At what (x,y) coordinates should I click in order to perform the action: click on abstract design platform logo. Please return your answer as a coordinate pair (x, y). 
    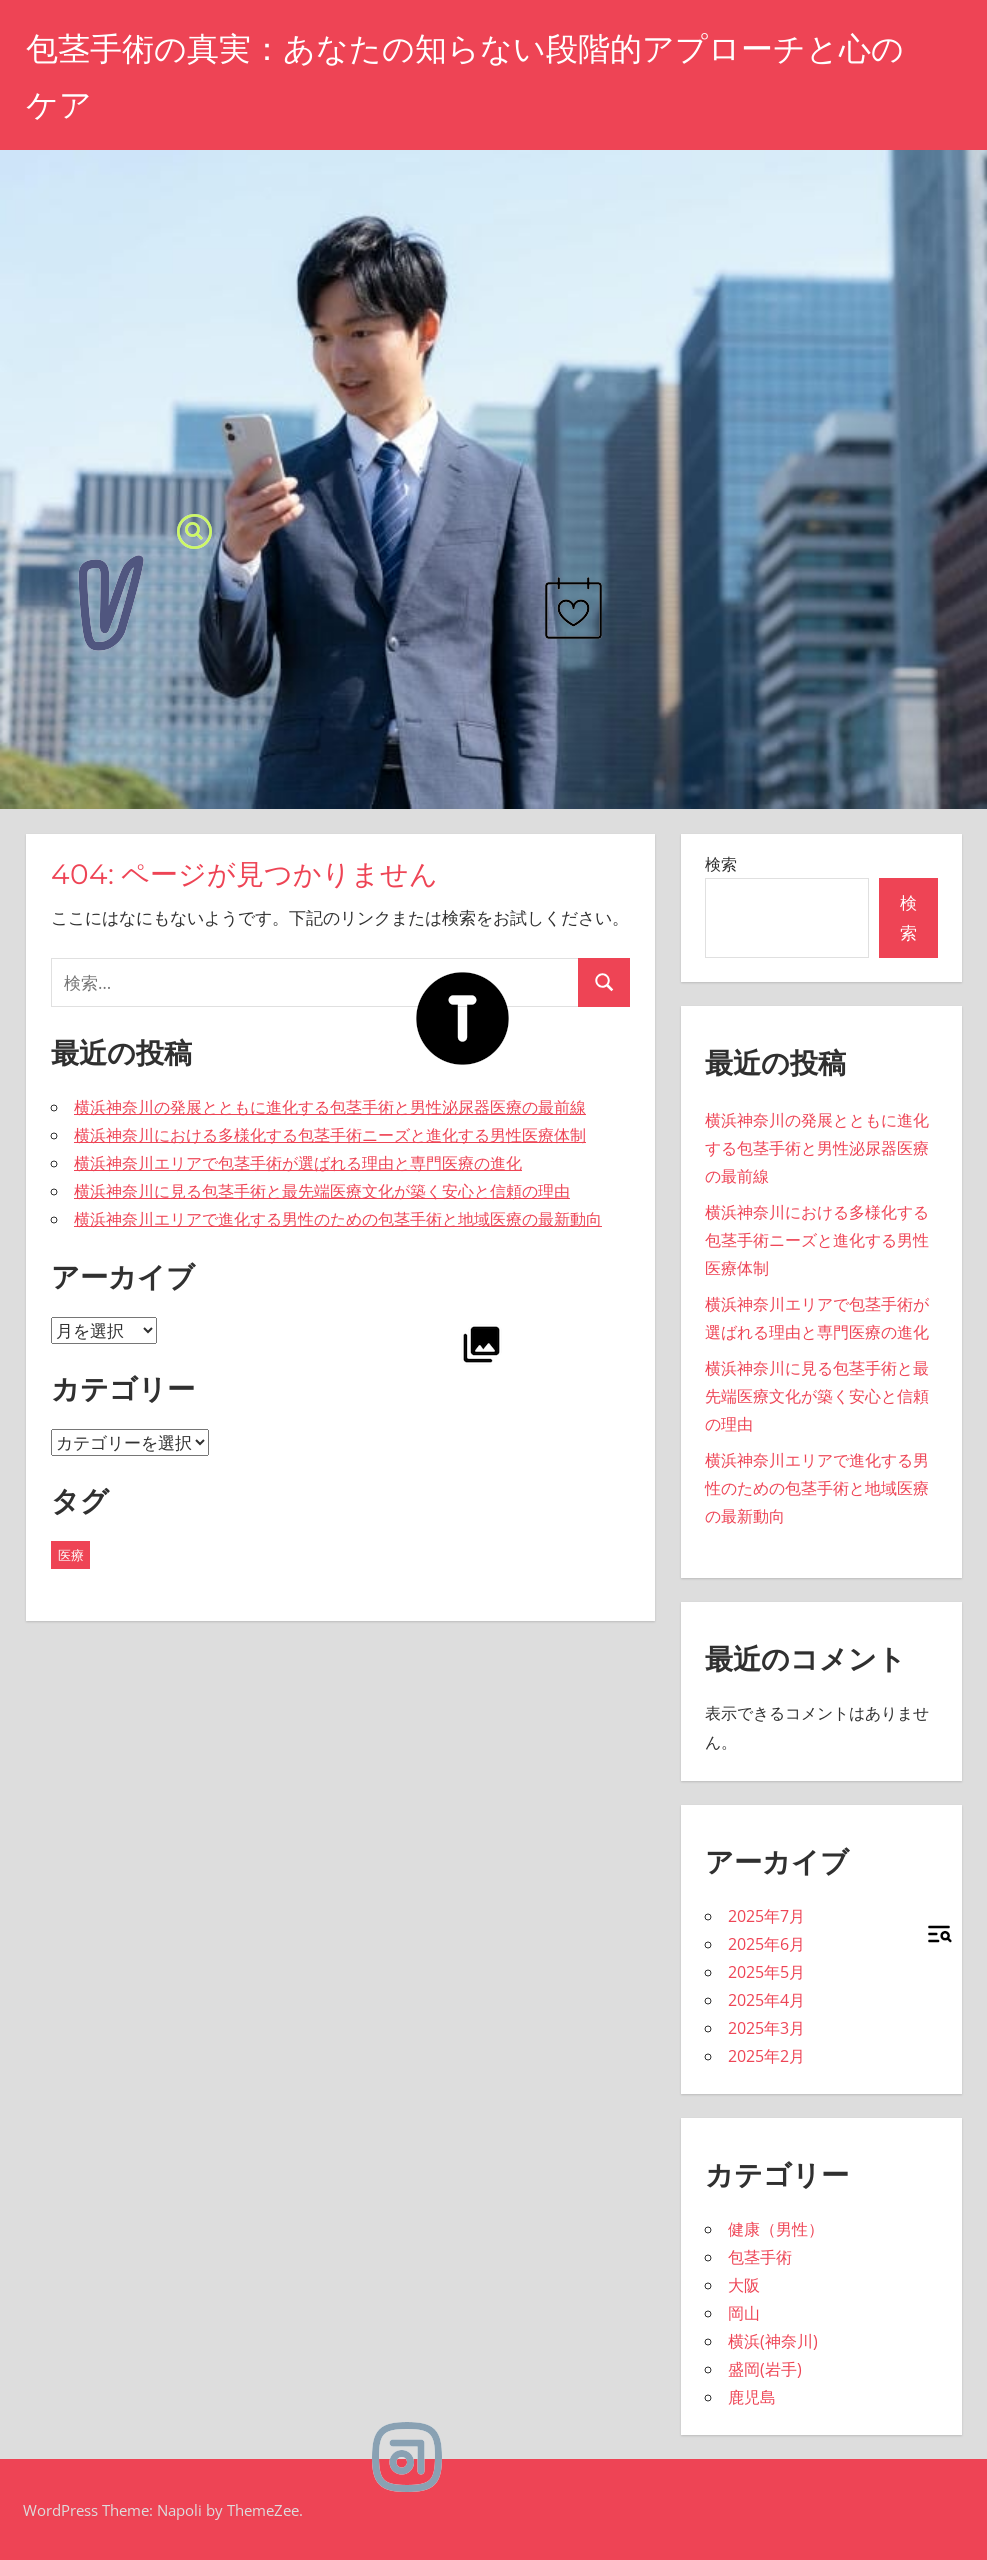
    Looking at the image, I should click on (407, 2457).